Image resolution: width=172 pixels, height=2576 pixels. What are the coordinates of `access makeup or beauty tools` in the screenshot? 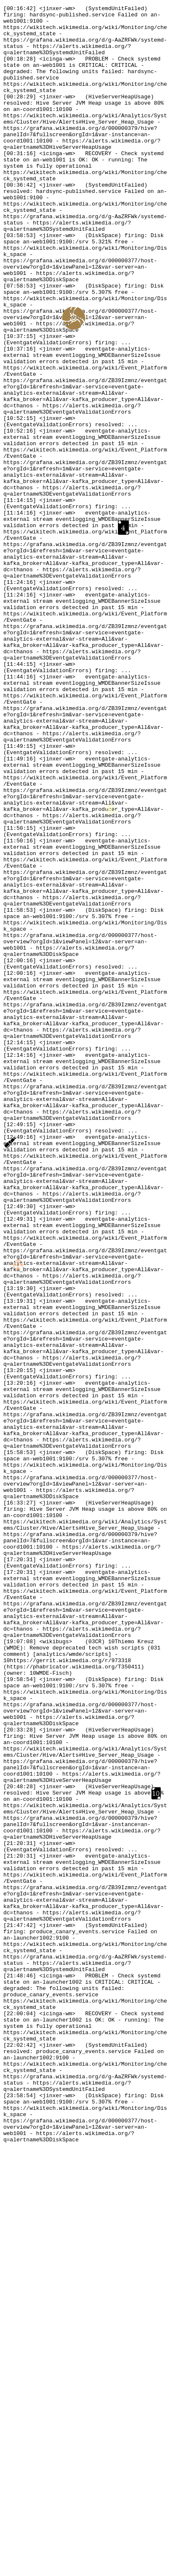 It's located at (10, 1143).